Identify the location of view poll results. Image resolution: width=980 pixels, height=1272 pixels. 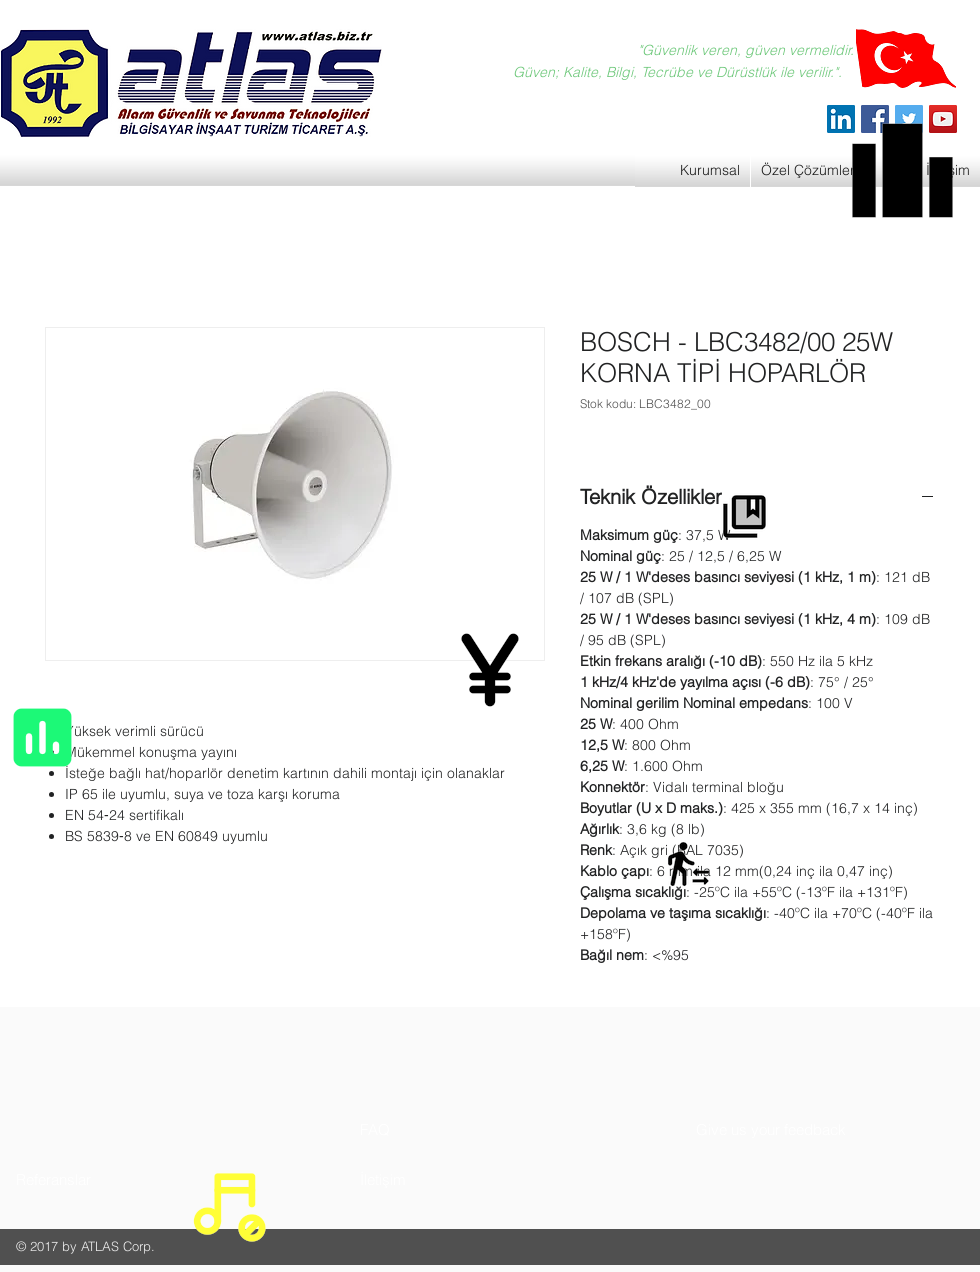
(42, 737).